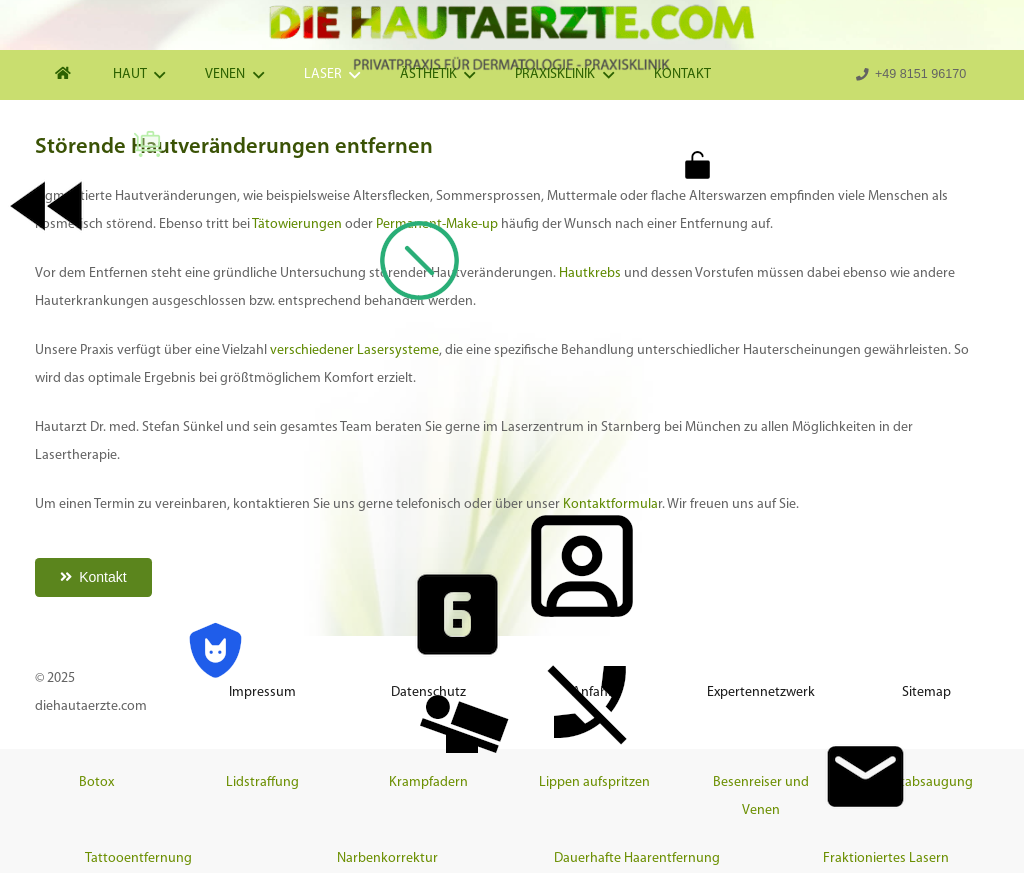 The image size is (1024, 873). Describe the element at coordinates (865, 776) in the screenshot. I see `open your inbox or email messages` at that location.